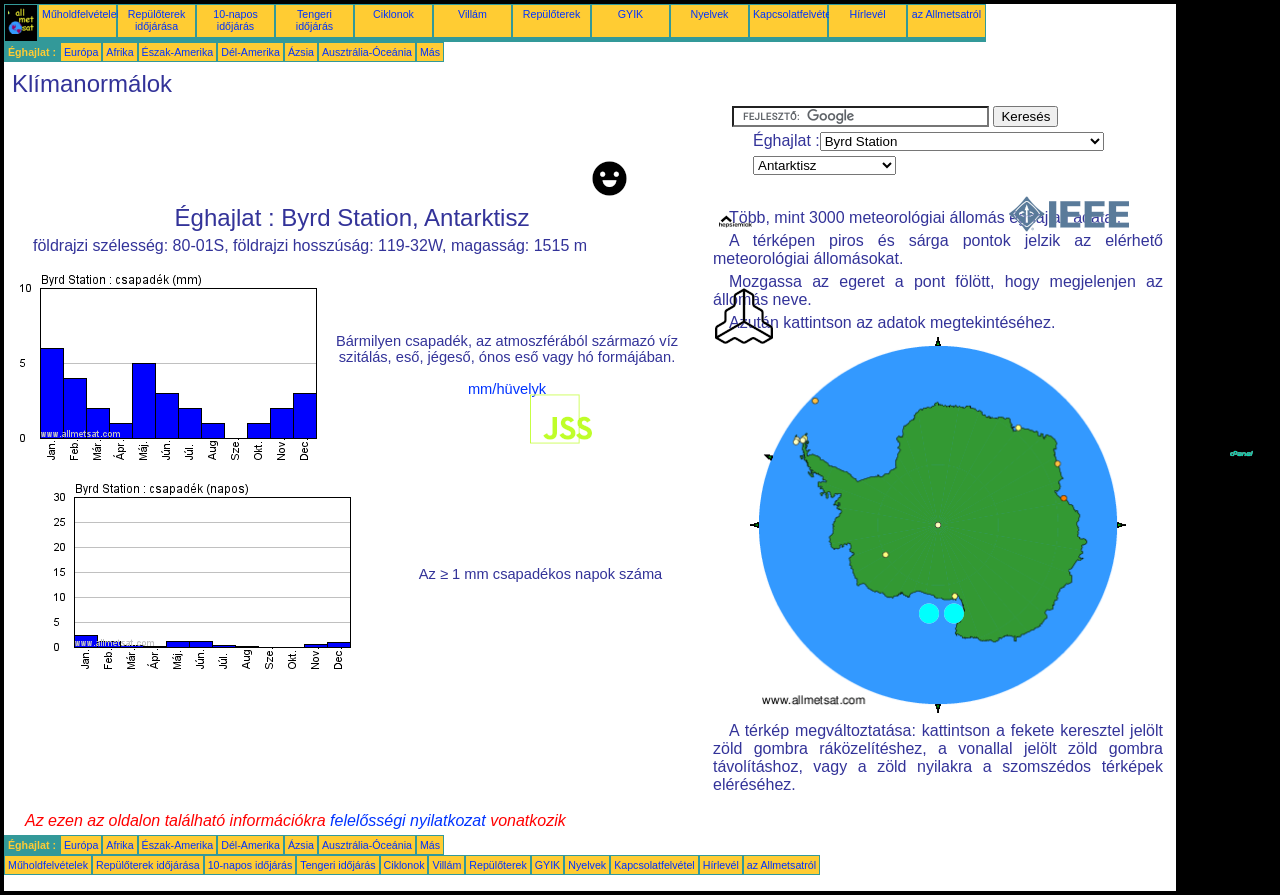 This screenshot has height=895, width=1280. What do you see at coordinates (609, 178) in the screenshot?
I see `add an emoji or reaction` at bounding box center [609, 178].